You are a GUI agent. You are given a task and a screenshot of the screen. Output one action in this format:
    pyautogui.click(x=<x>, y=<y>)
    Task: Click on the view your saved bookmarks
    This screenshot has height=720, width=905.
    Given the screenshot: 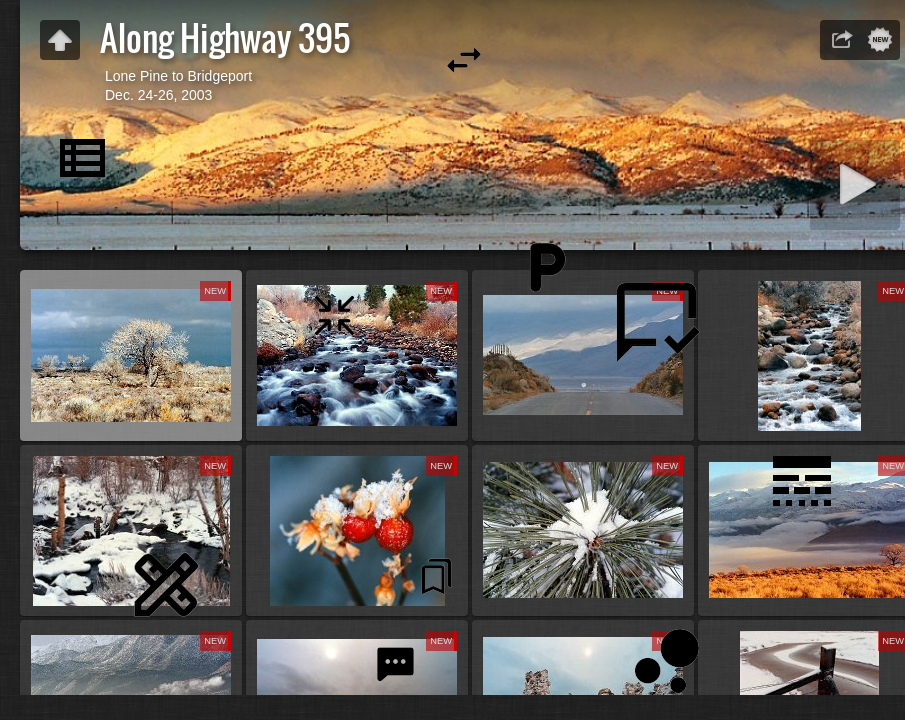 What is the action you would take?
    pyautogui.click(x=436, y=576)
    